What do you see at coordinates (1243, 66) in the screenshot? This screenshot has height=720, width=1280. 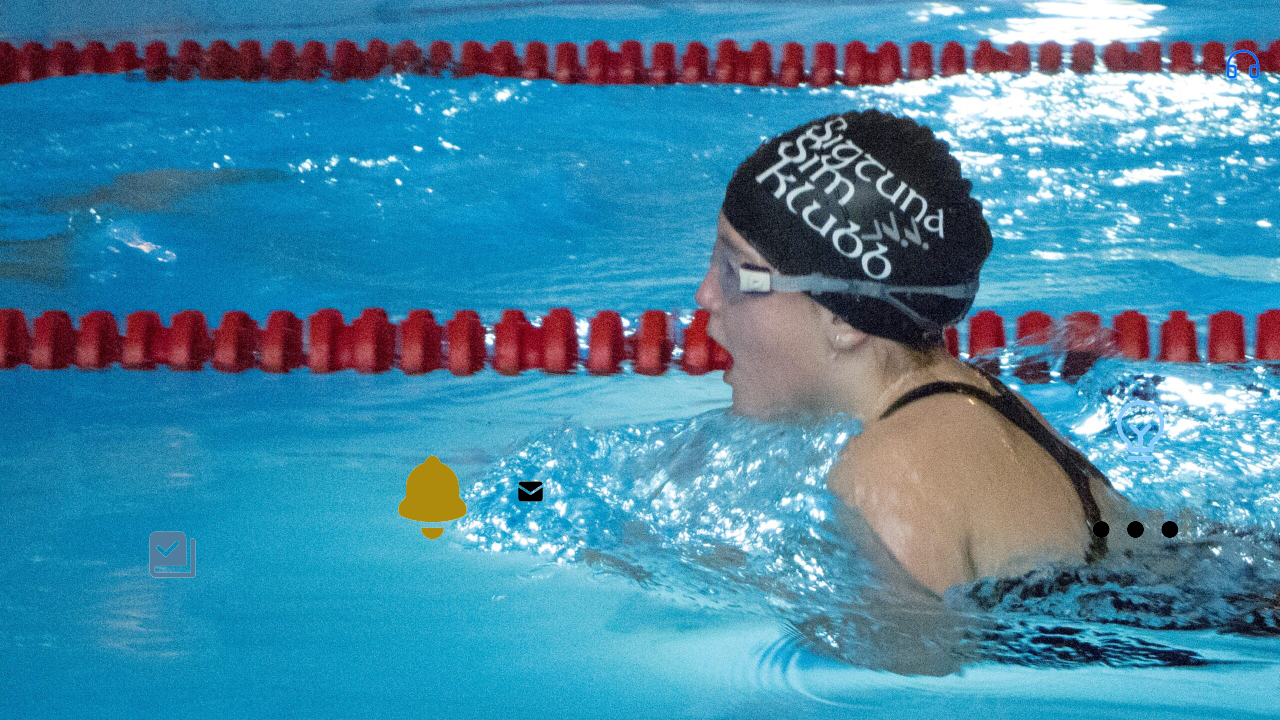 I see `access audio or music player` at bounding box center [1243, 66].